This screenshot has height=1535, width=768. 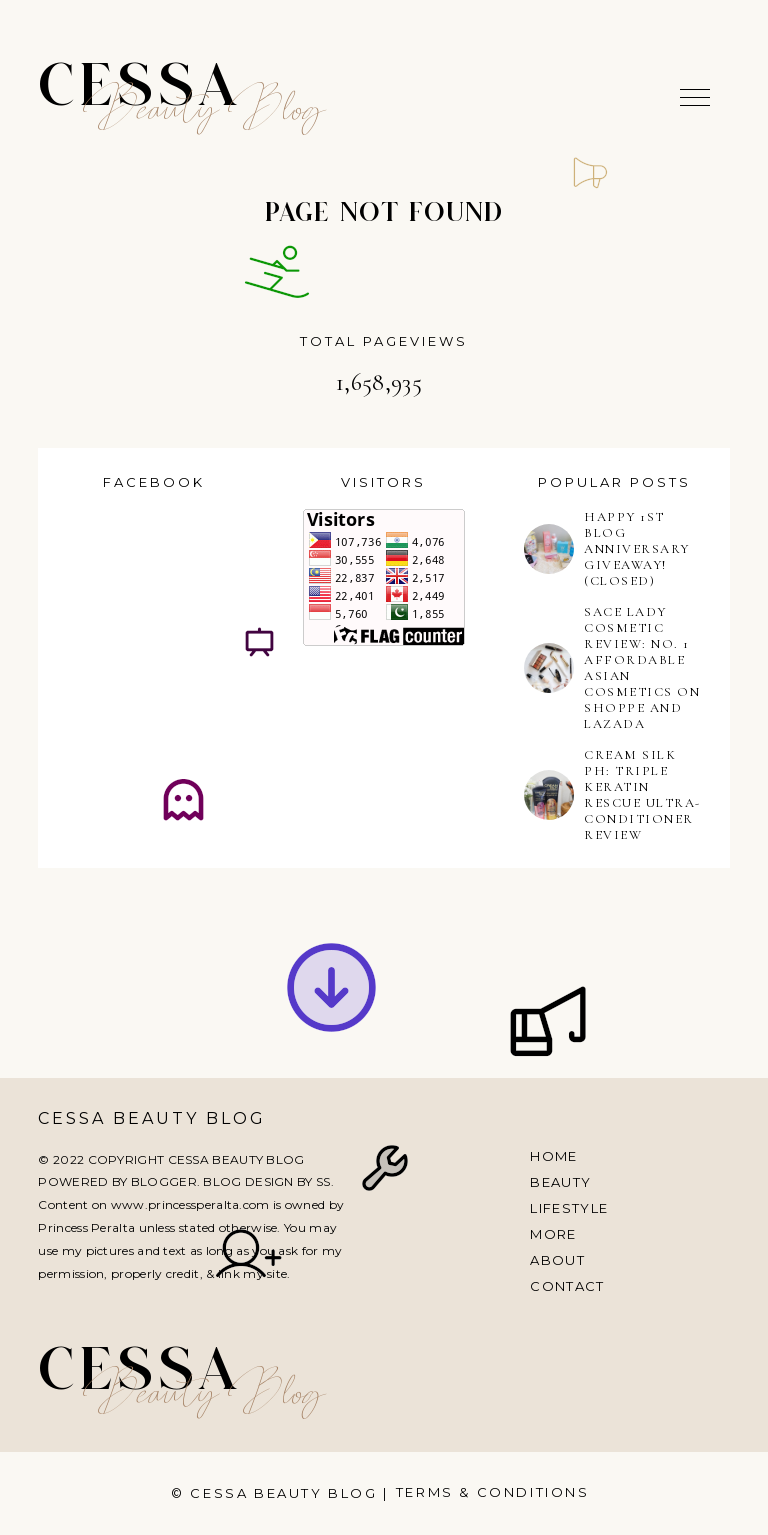 I want to click on make an announcement or broadcast, so click(x=588, y=173).